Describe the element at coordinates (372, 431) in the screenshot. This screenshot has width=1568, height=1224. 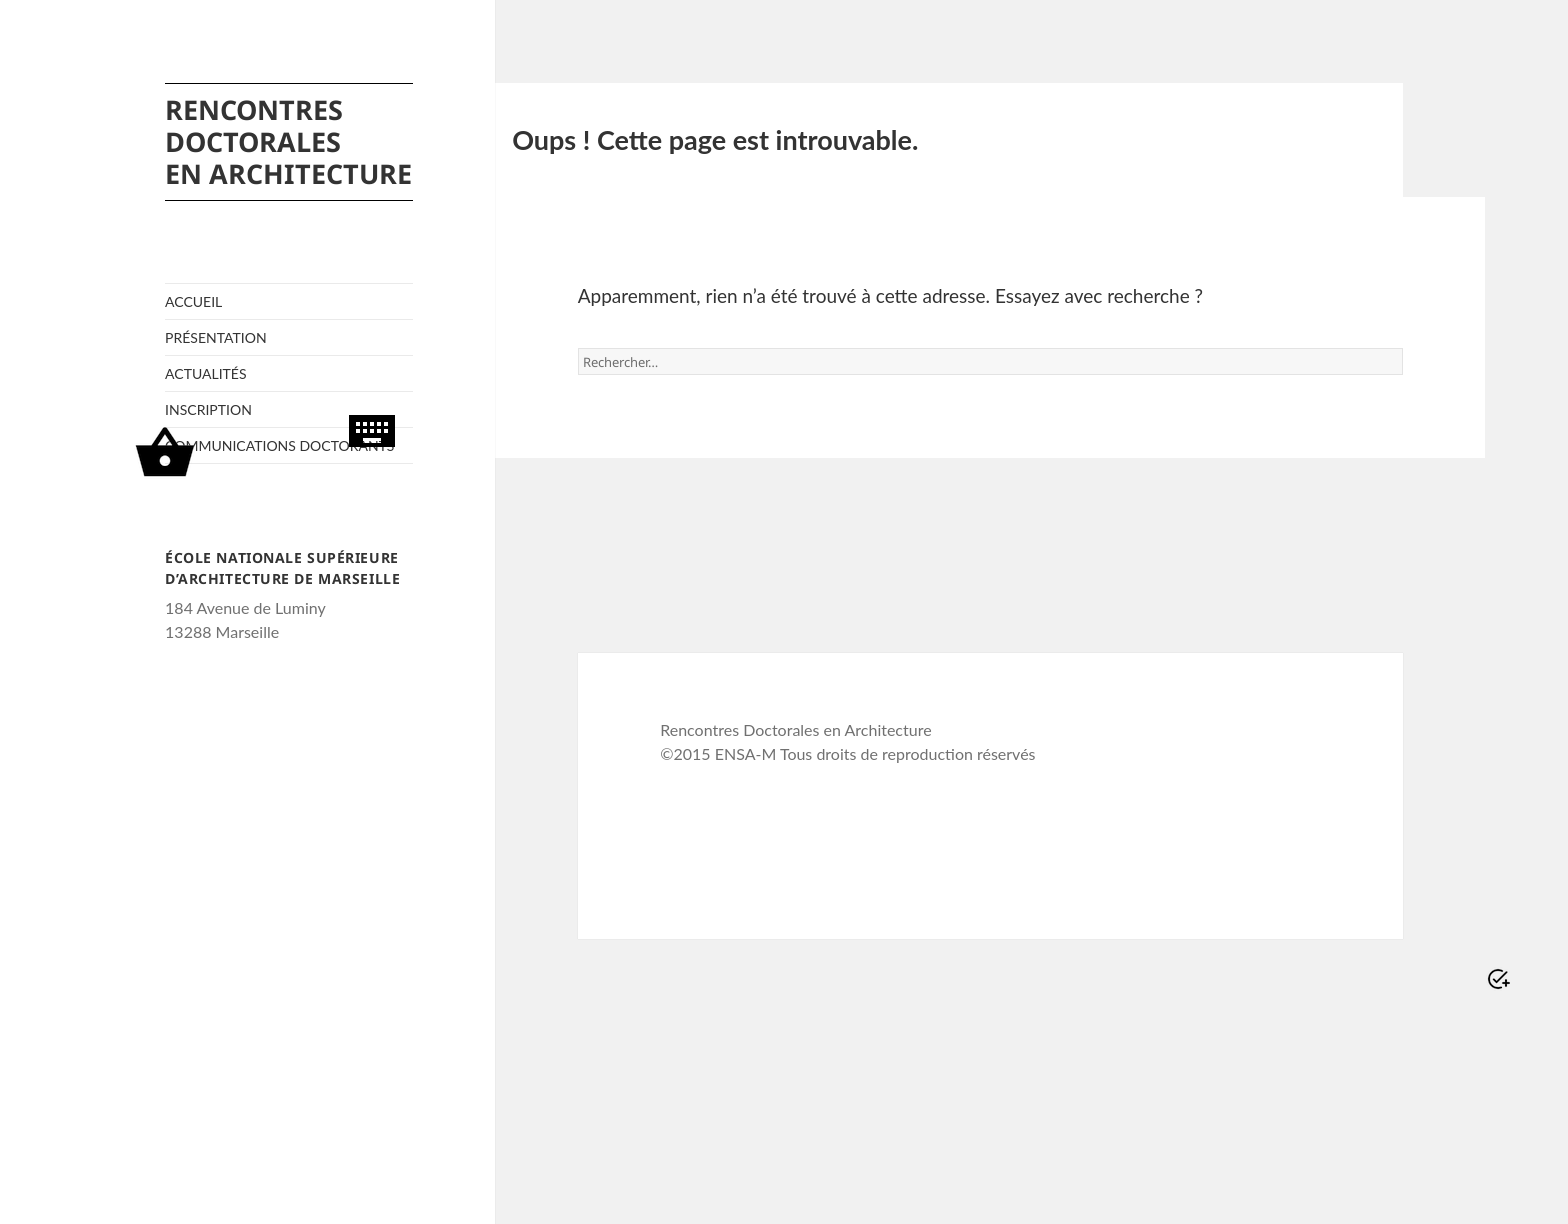
I see `open the on-screen keyboard` at that location.